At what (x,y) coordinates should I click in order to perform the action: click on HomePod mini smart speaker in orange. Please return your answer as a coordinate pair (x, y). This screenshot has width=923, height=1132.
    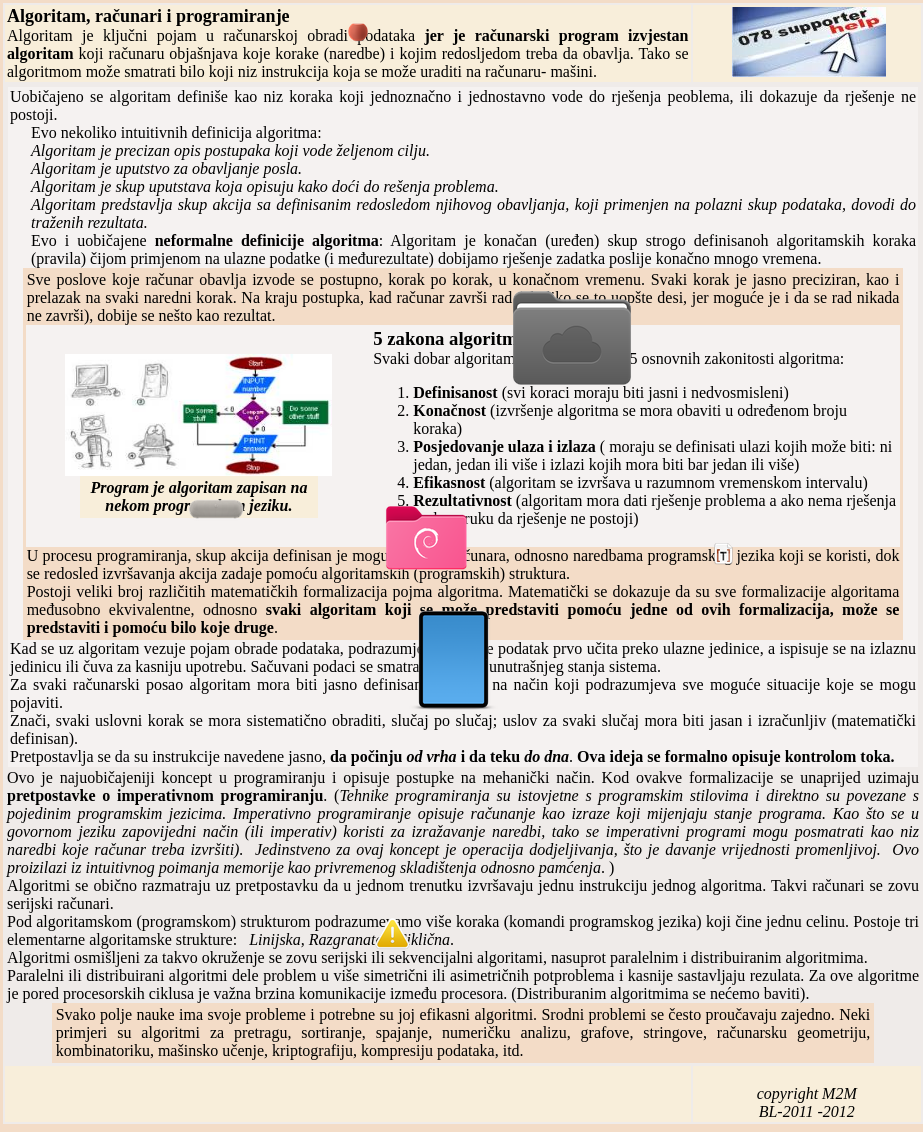
    Looking at the image, I should click on (358, 34).